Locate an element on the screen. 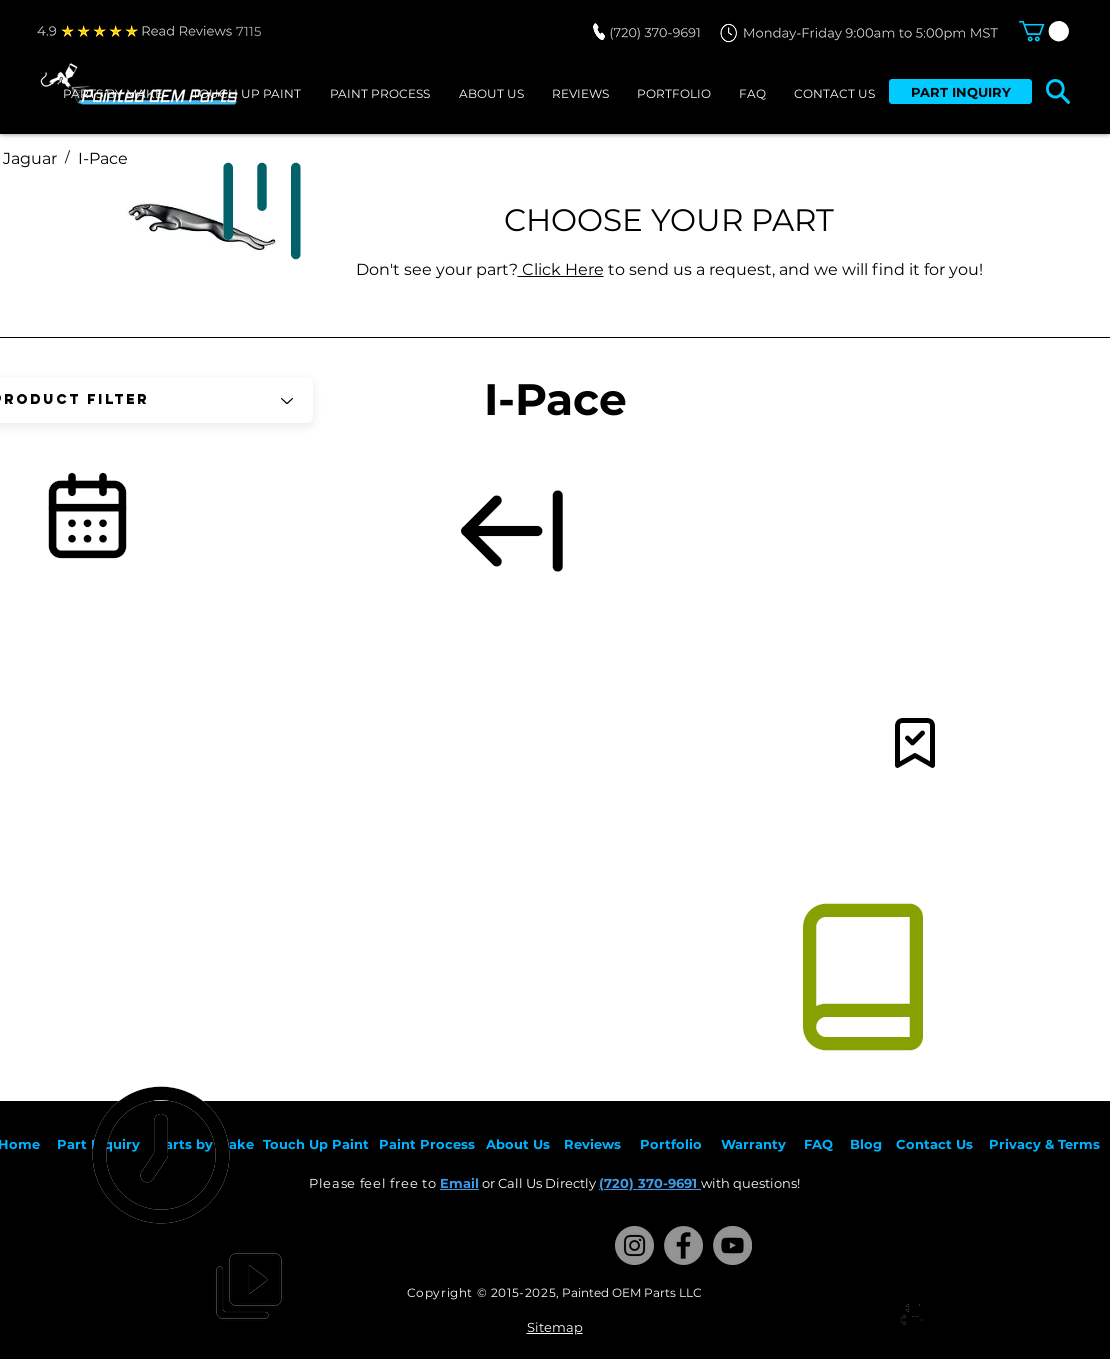  open library or reading list is located at coordinates (863, 977).